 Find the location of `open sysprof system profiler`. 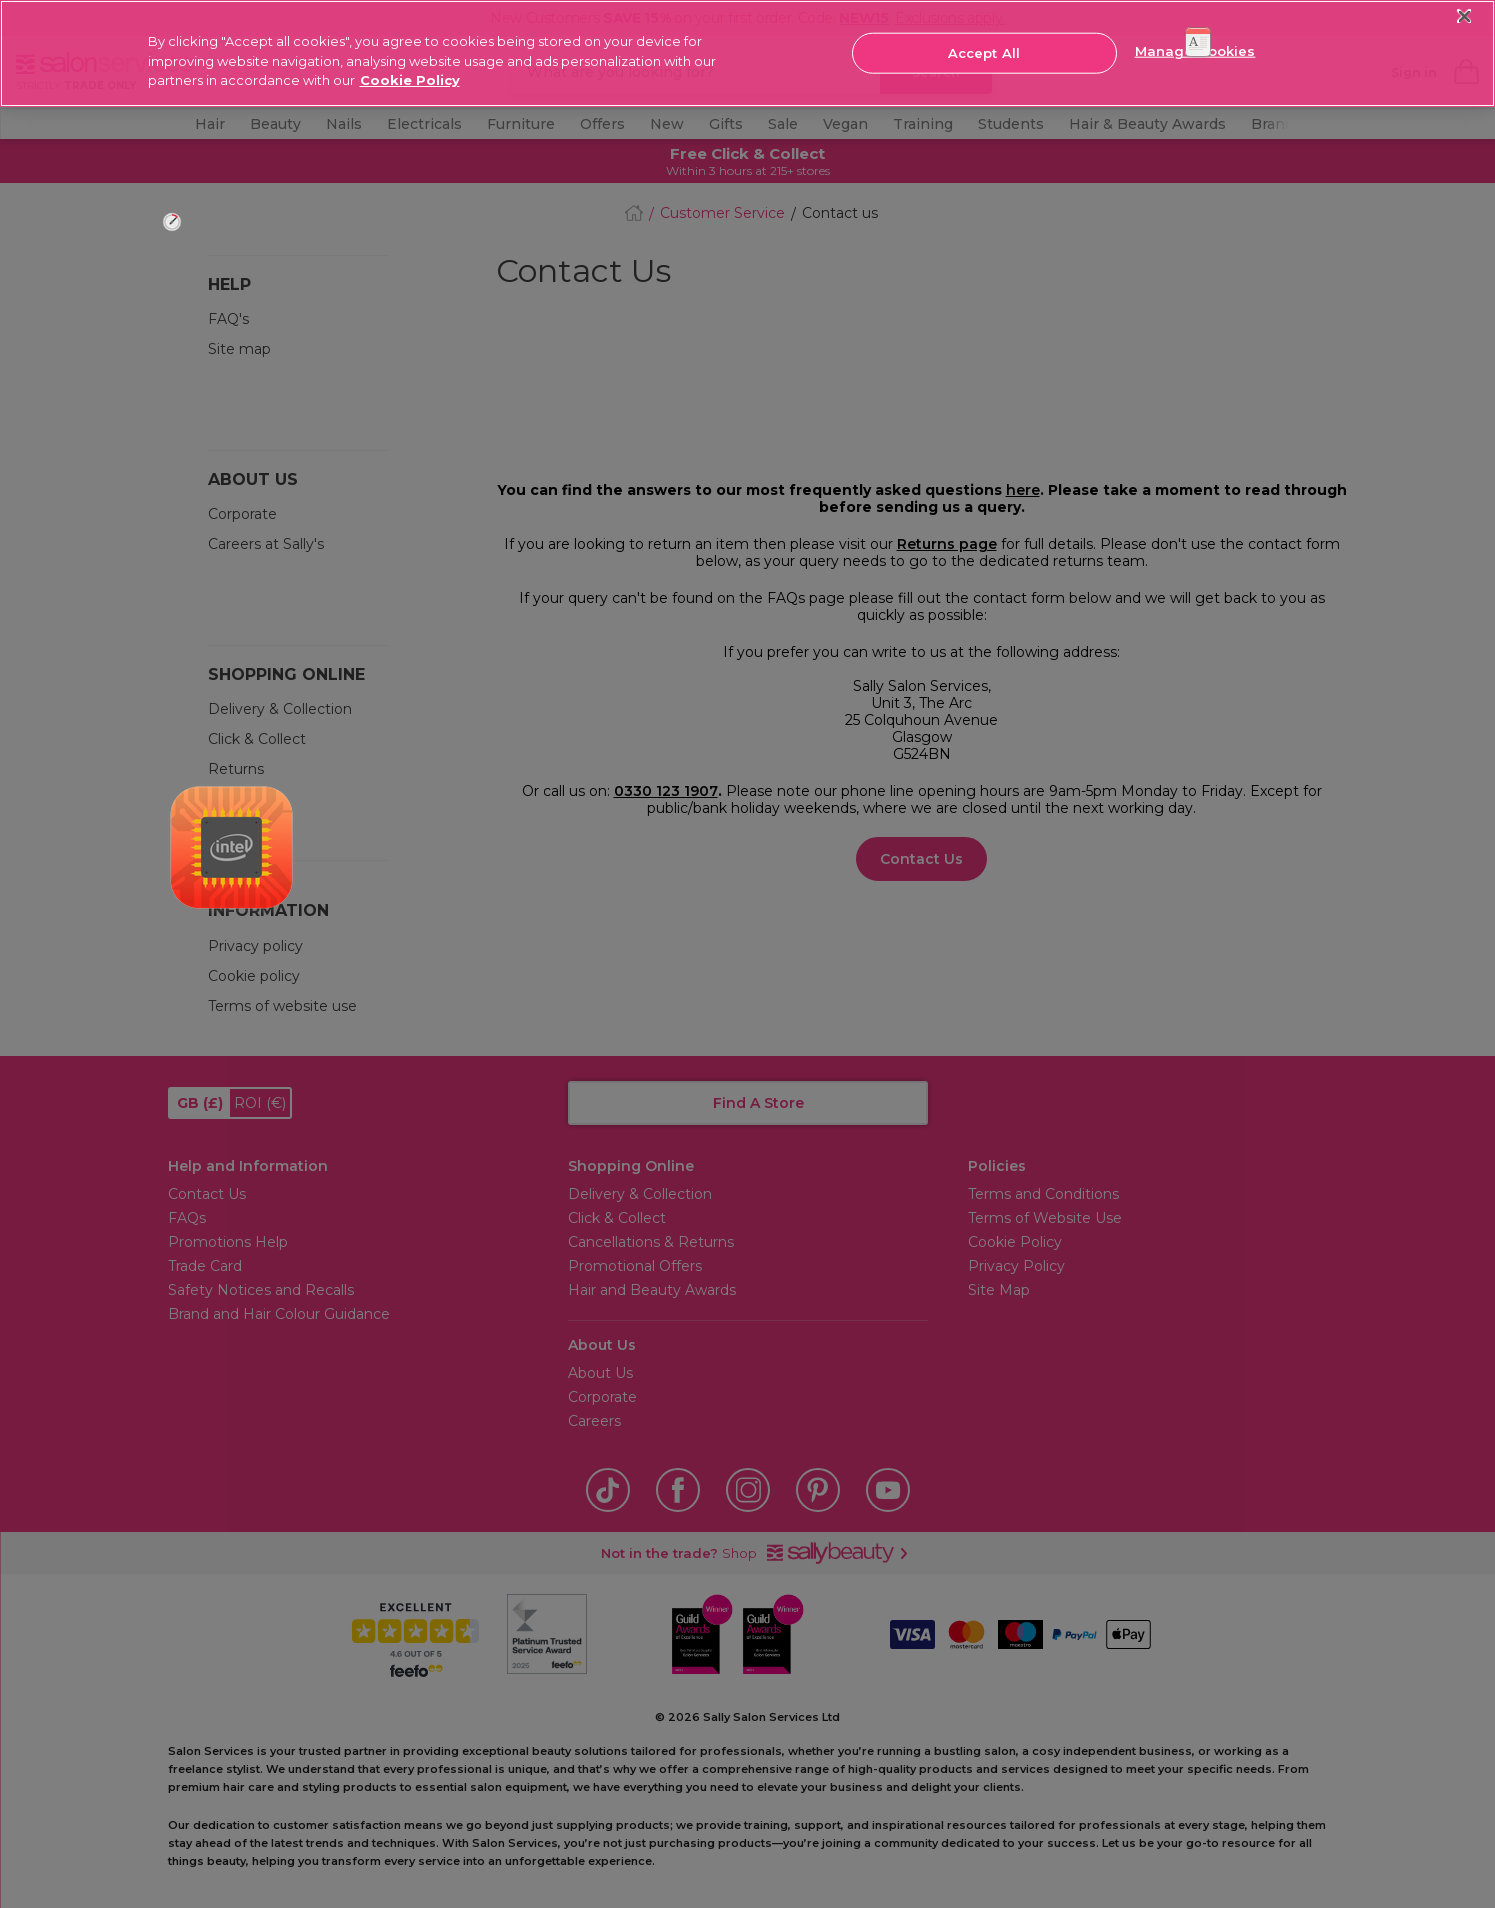

open sysprof system profiler is located at coordinates (172, 222).